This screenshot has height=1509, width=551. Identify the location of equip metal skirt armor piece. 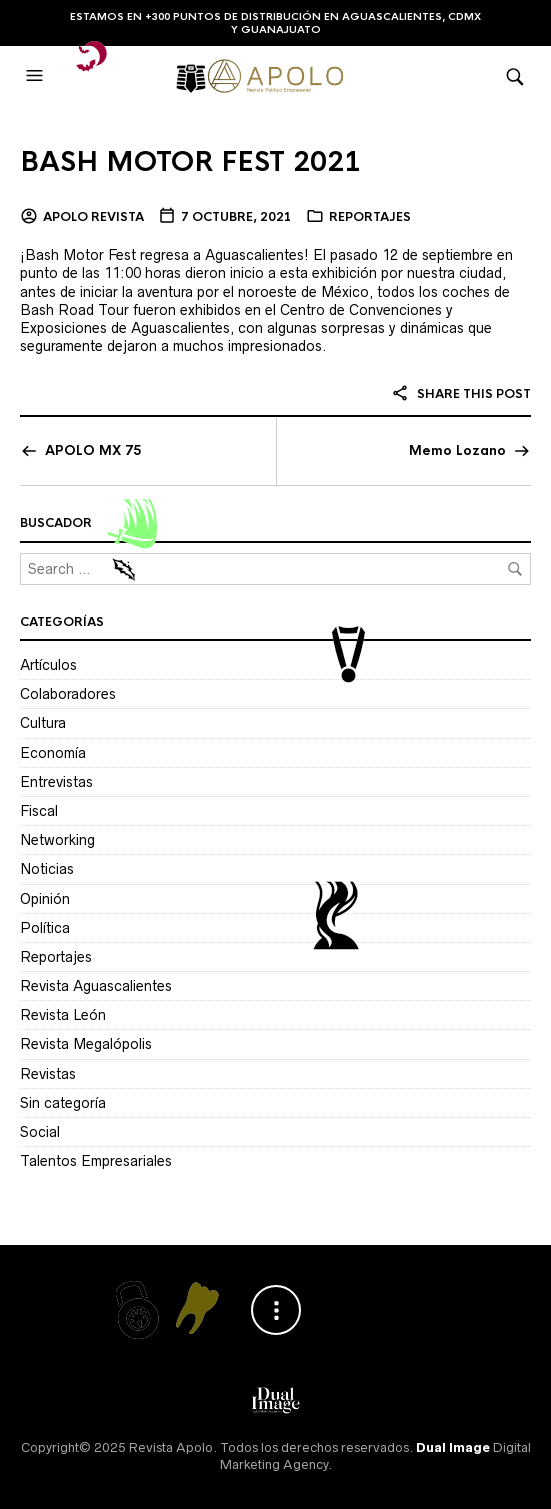
(191, 79).